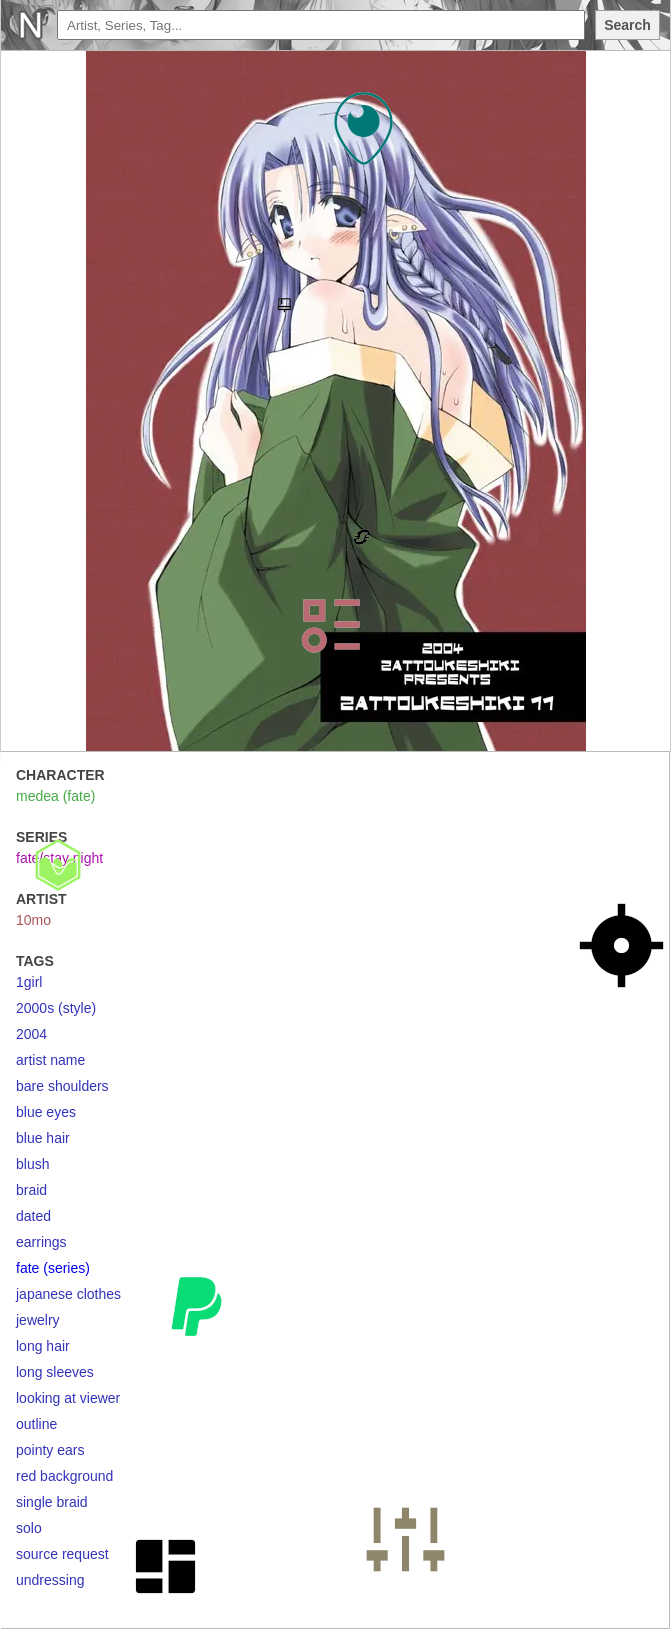 Image resolution: width=671 pixels, height=1629 pixels. Describe the element at coordinates (405, 1539) in the screenshot. I see `access audio equalizer settings` at that location.